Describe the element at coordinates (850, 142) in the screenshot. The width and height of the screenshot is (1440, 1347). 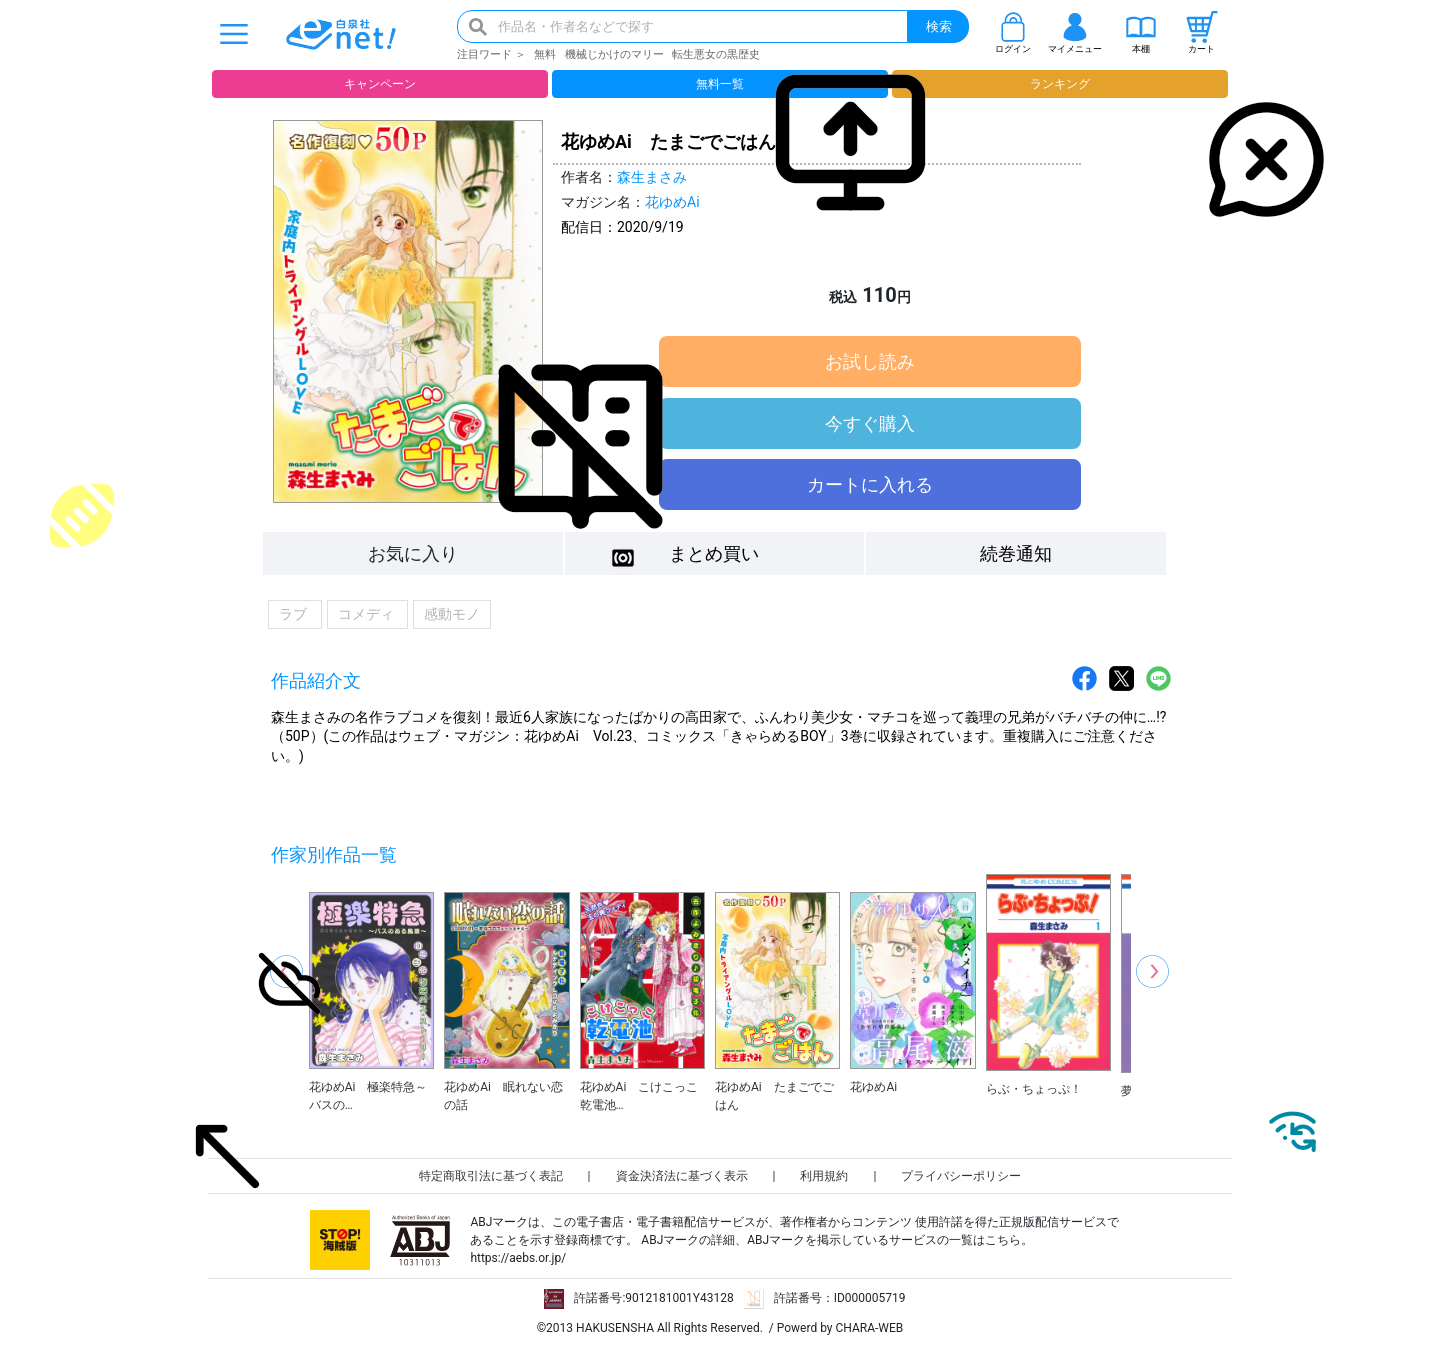
I see `upload file to display or screen` at that location.